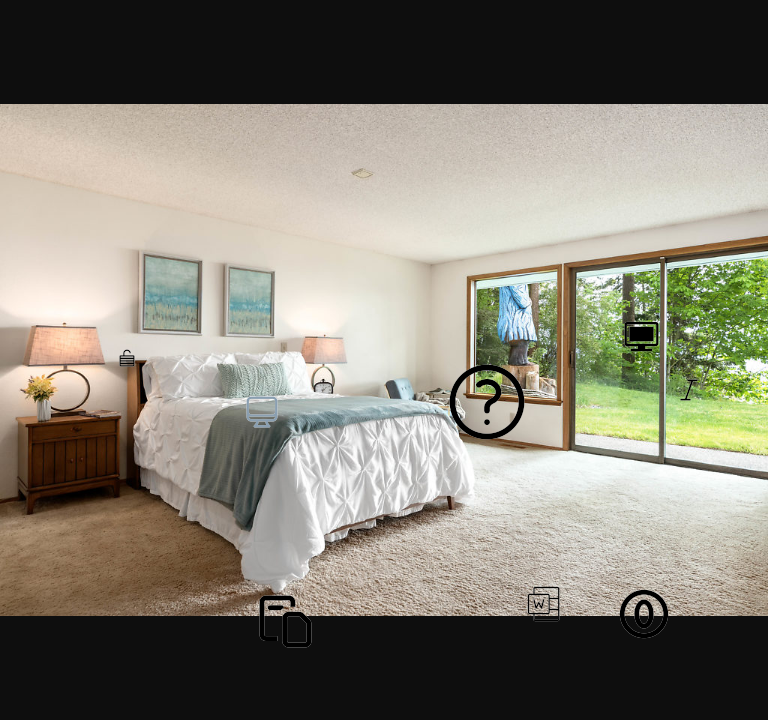 The image size is (768, 720). Describe the element at coordinates (487, 402) in the screenshot. I see `access help or support information` at that location.